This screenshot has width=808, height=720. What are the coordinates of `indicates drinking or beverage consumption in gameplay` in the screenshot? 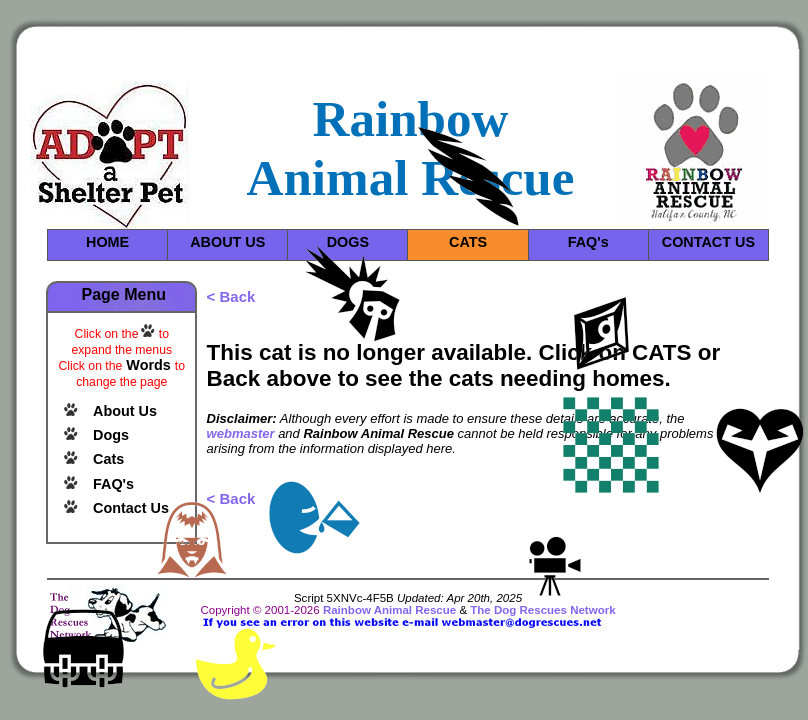 It's located at (314, 517).